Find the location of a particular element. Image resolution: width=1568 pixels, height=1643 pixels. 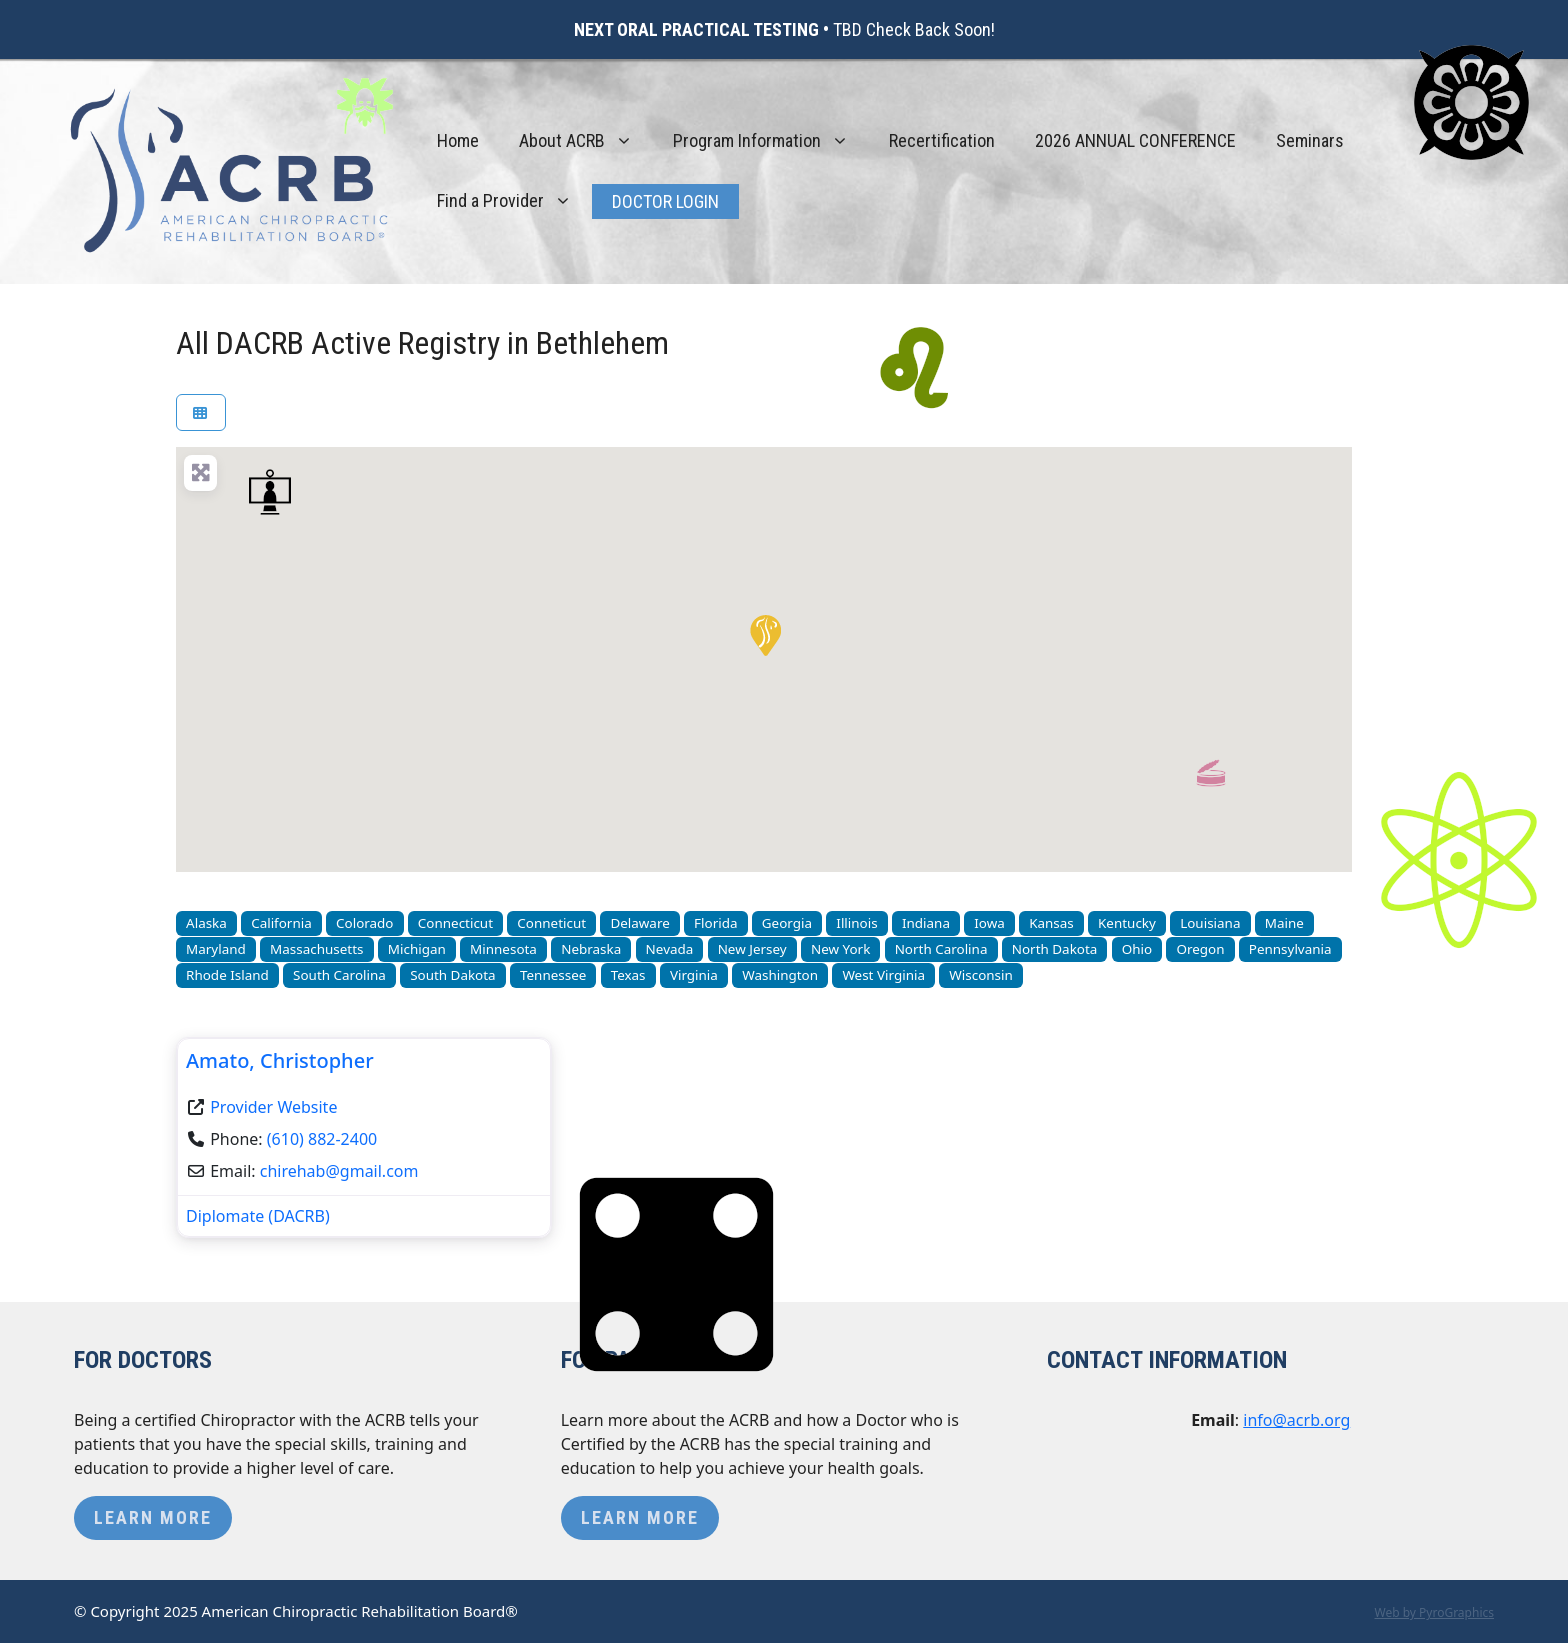

decorative floral game emblem or badge is located at coordinates (1471, 102).